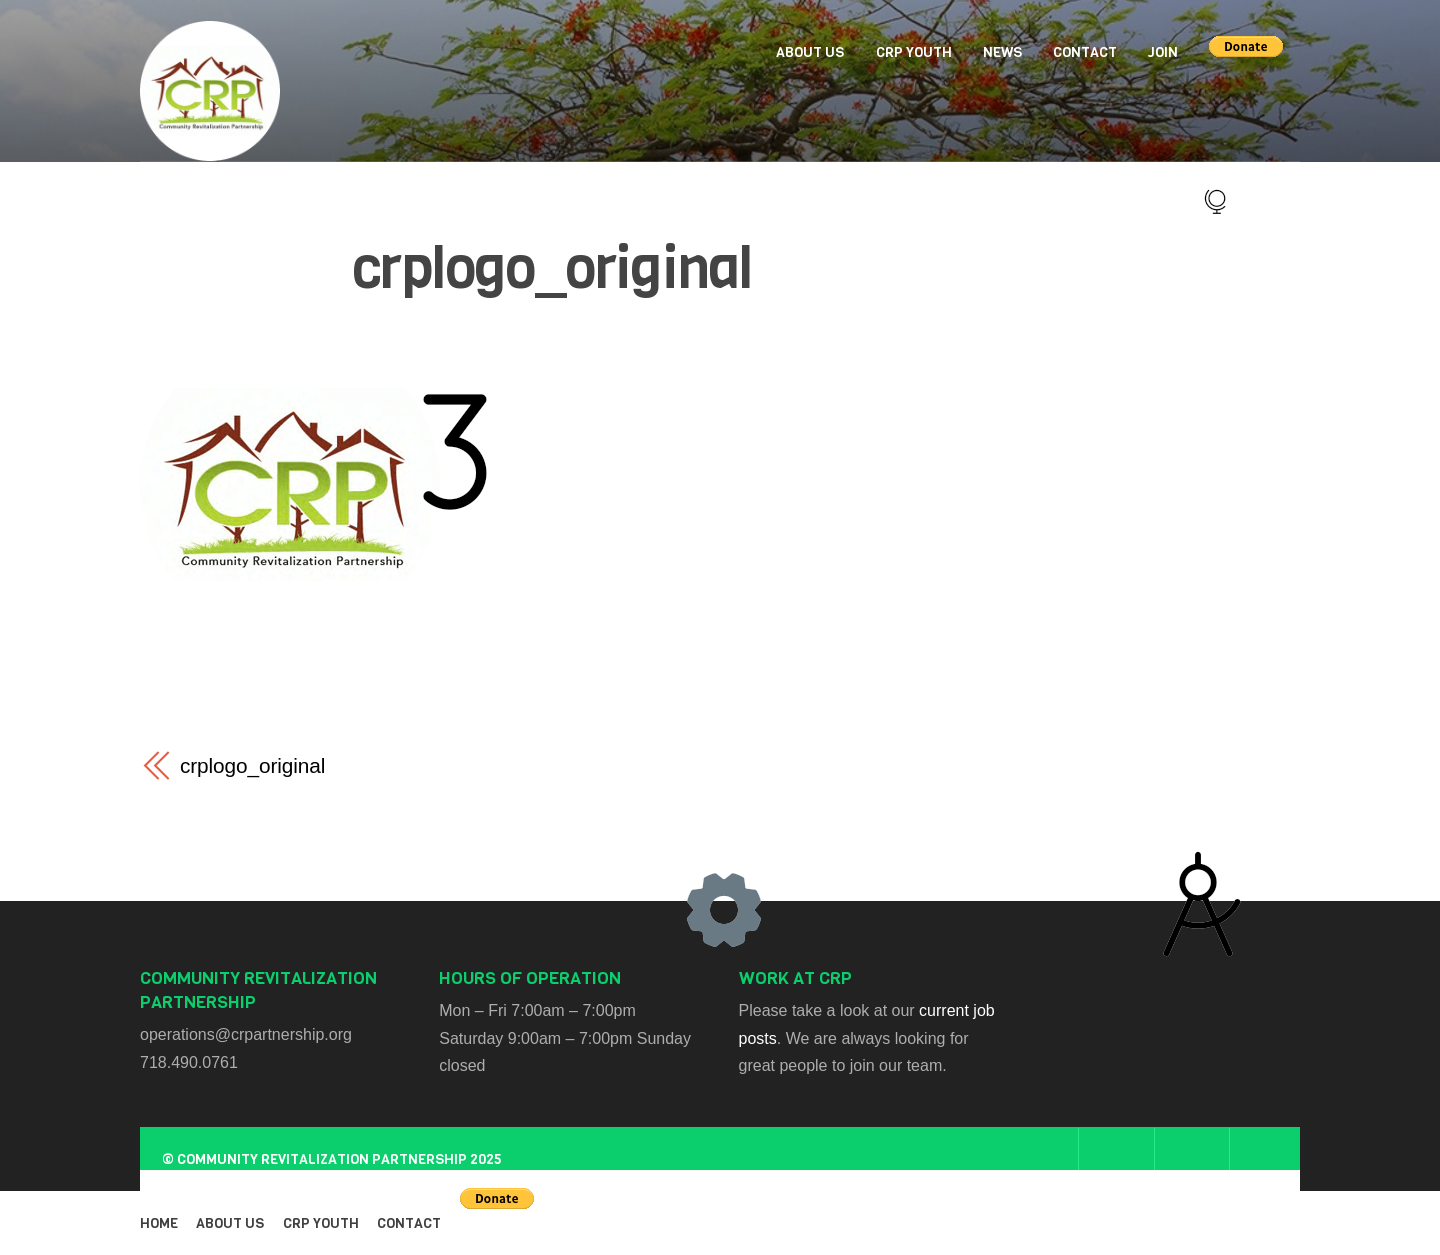 The height and width of the screenshot is (1255, 1440). I want to click on access global or international settings, so click(1216, 201).